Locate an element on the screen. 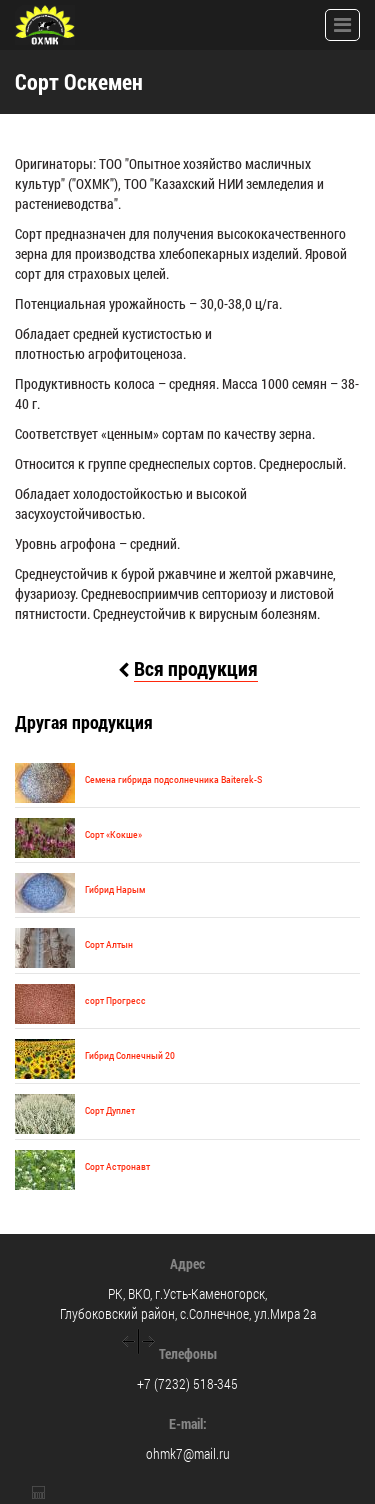 This screenshot has width=375, height=1504. expand content horizontally is located at coordinates (138, 1341).